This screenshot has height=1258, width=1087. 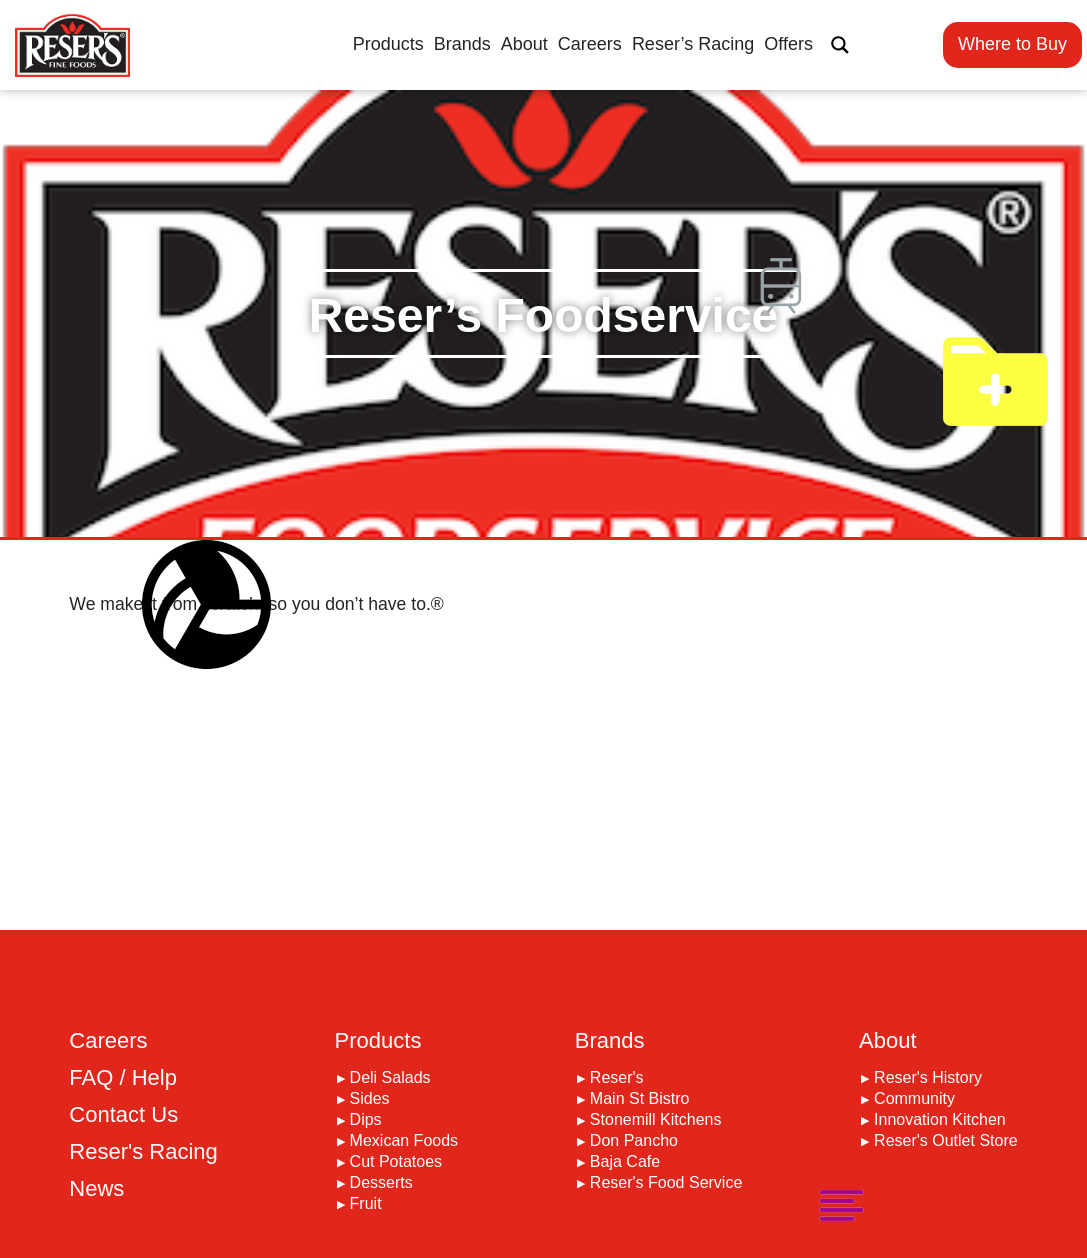 What do you see at coordinates (995, 381) in the screenshot?
I see `create a new folder` at bounding box center [995, 381].